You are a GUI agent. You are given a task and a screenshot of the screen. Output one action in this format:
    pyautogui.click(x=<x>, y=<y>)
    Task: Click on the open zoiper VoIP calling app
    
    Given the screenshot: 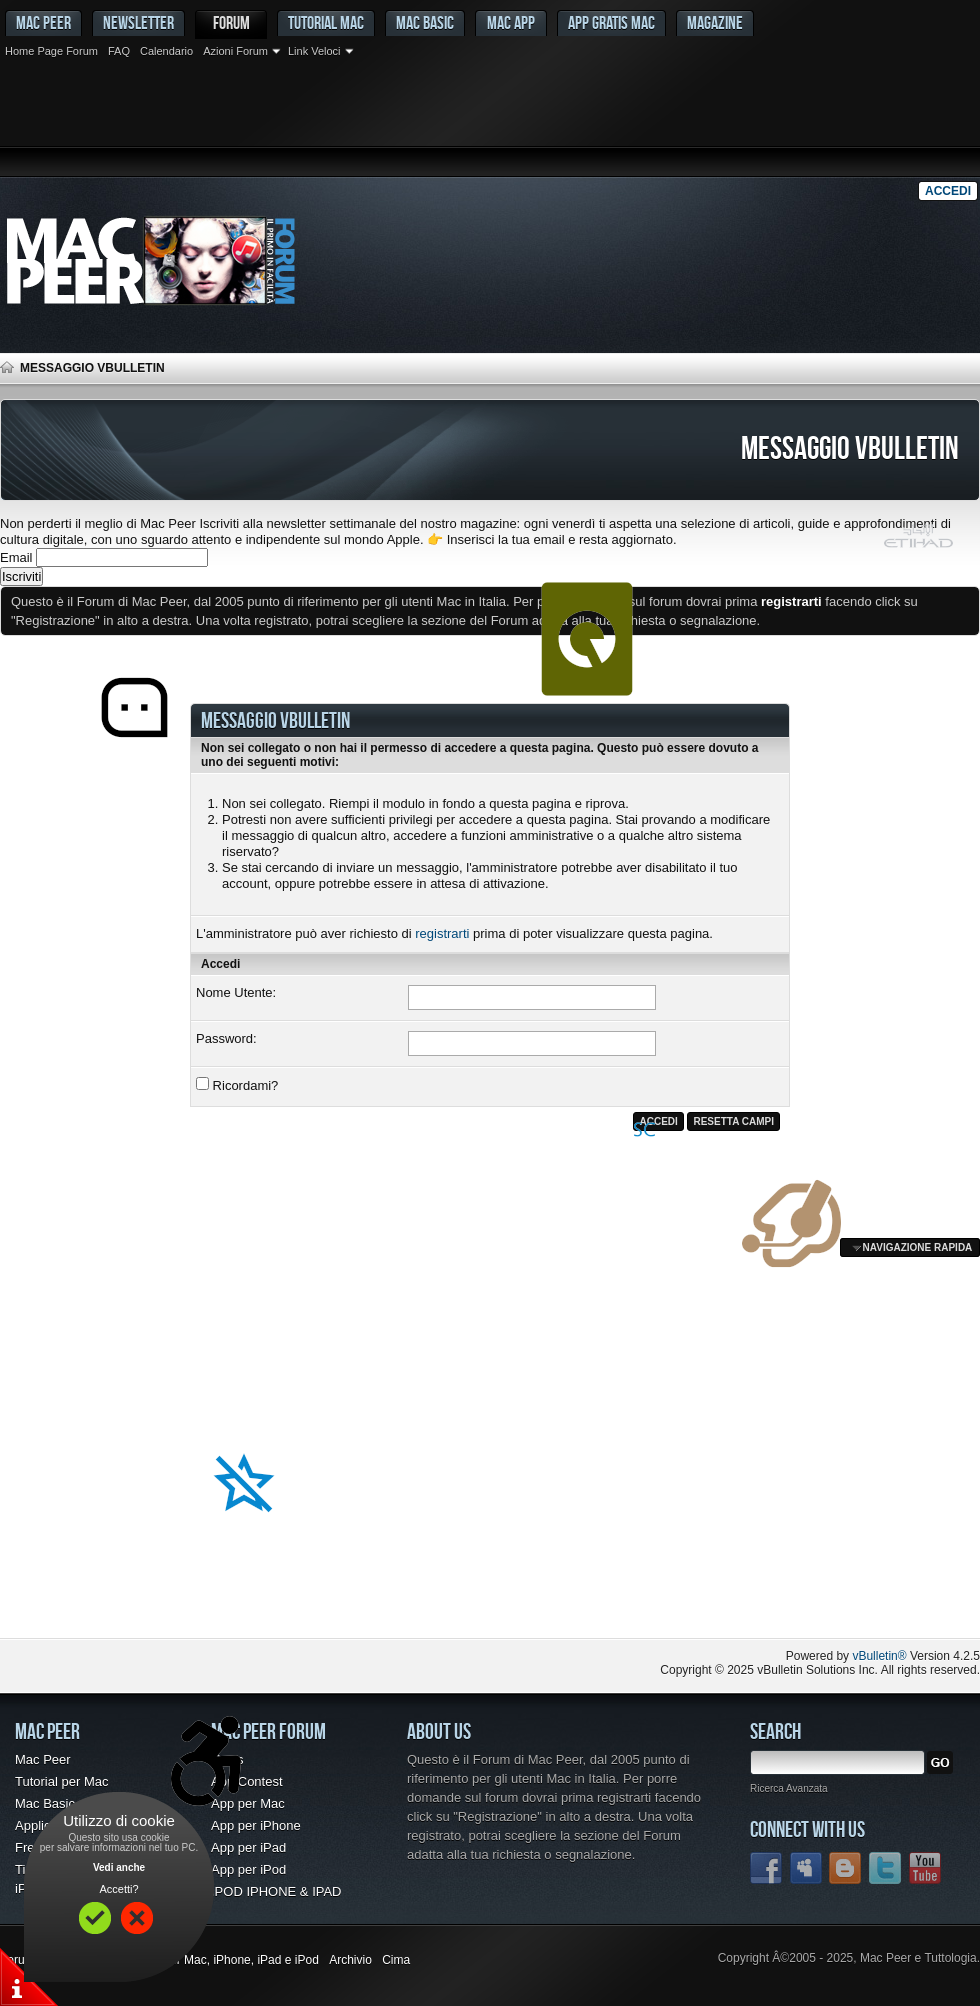 What is the action you would take?
    pyautogui.click(x=791, y=1223)
    